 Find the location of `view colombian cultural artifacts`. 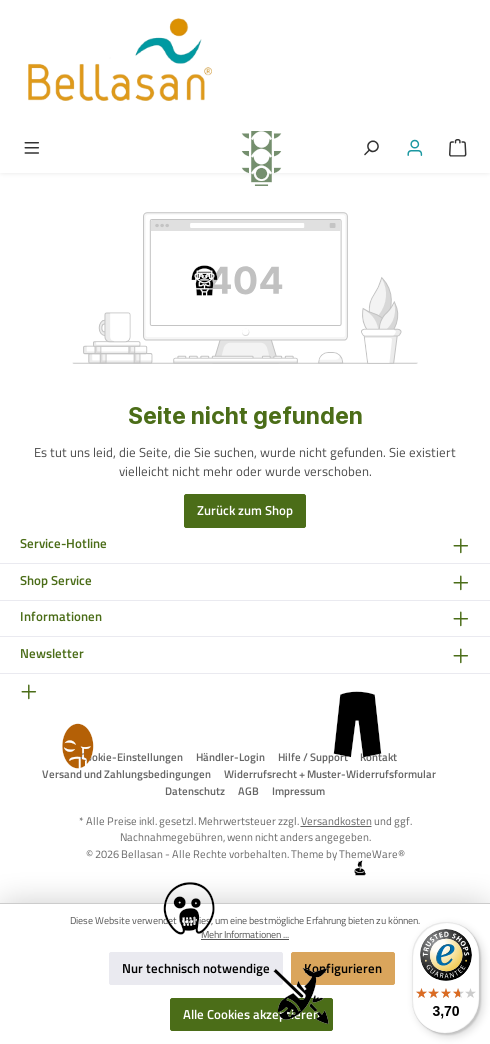

view colombian cultural artifacts is located at coordinates (204, 280).